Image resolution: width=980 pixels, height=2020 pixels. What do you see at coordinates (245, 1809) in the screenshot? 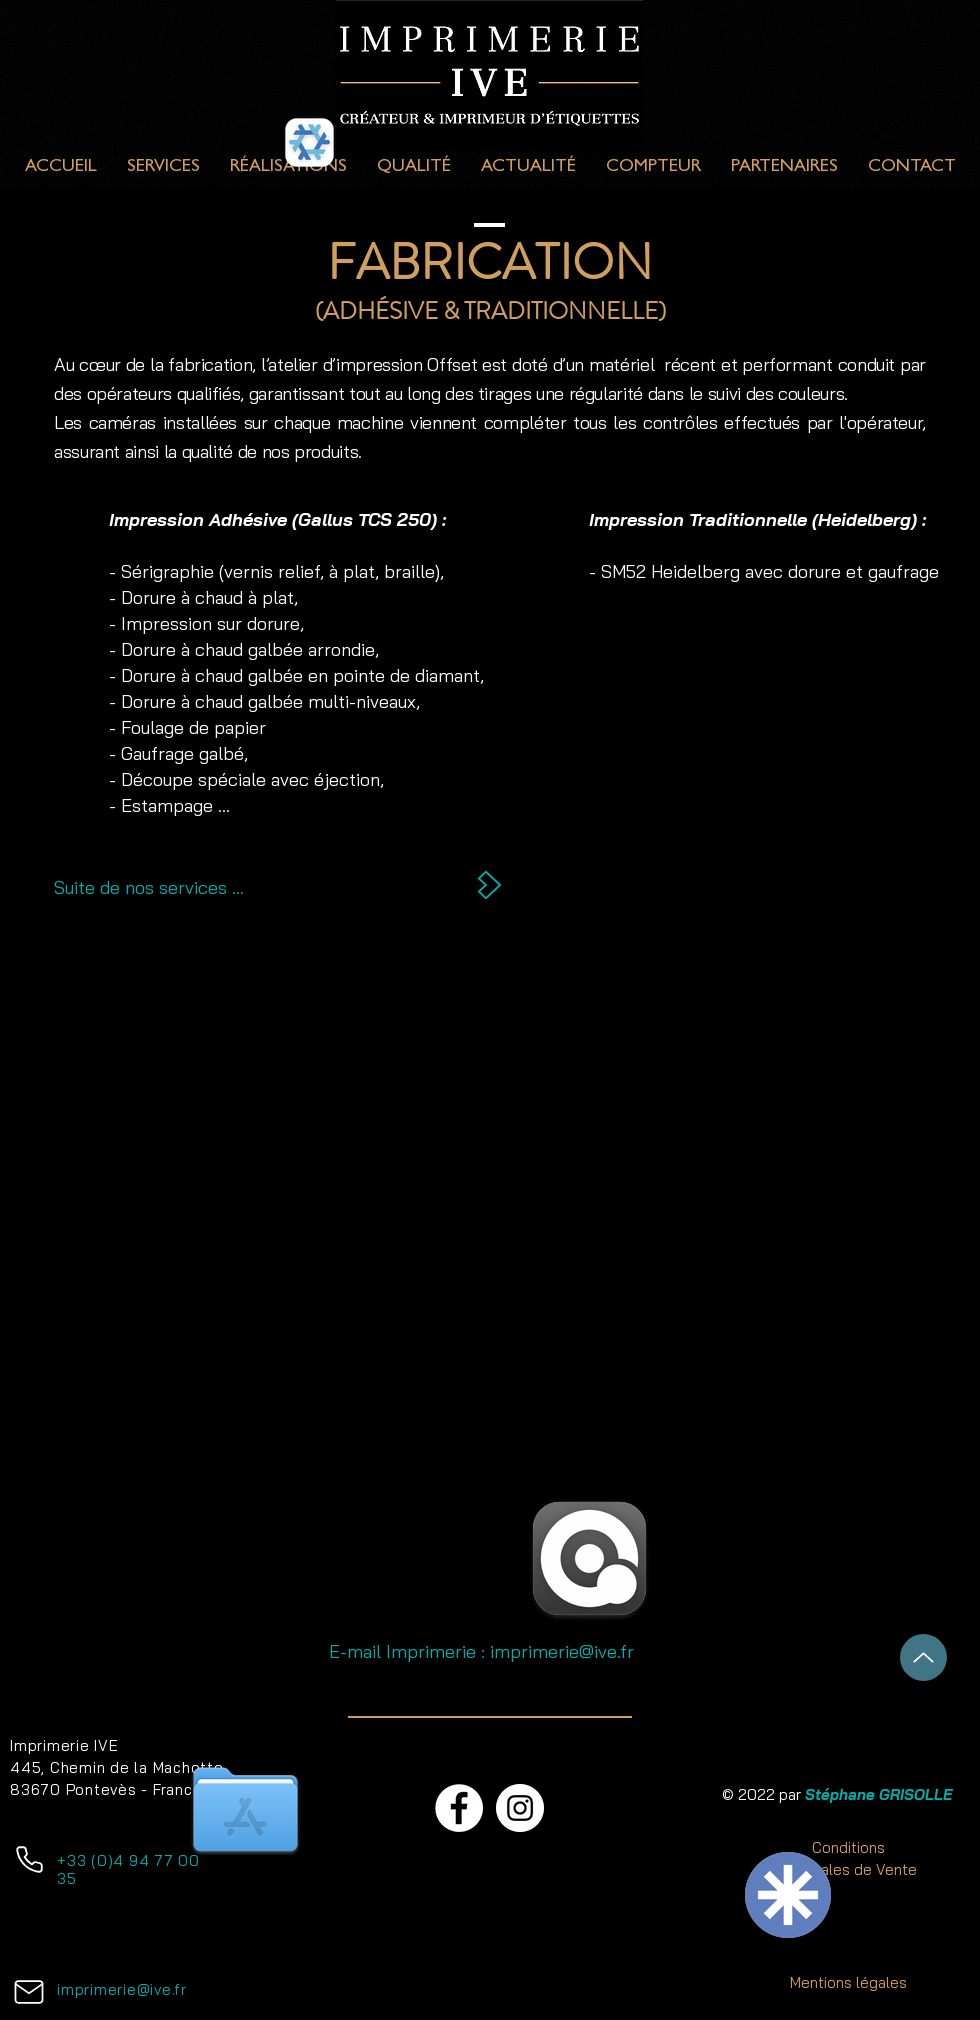
I see `open the applications folder` at bounding box center [245, 1809].